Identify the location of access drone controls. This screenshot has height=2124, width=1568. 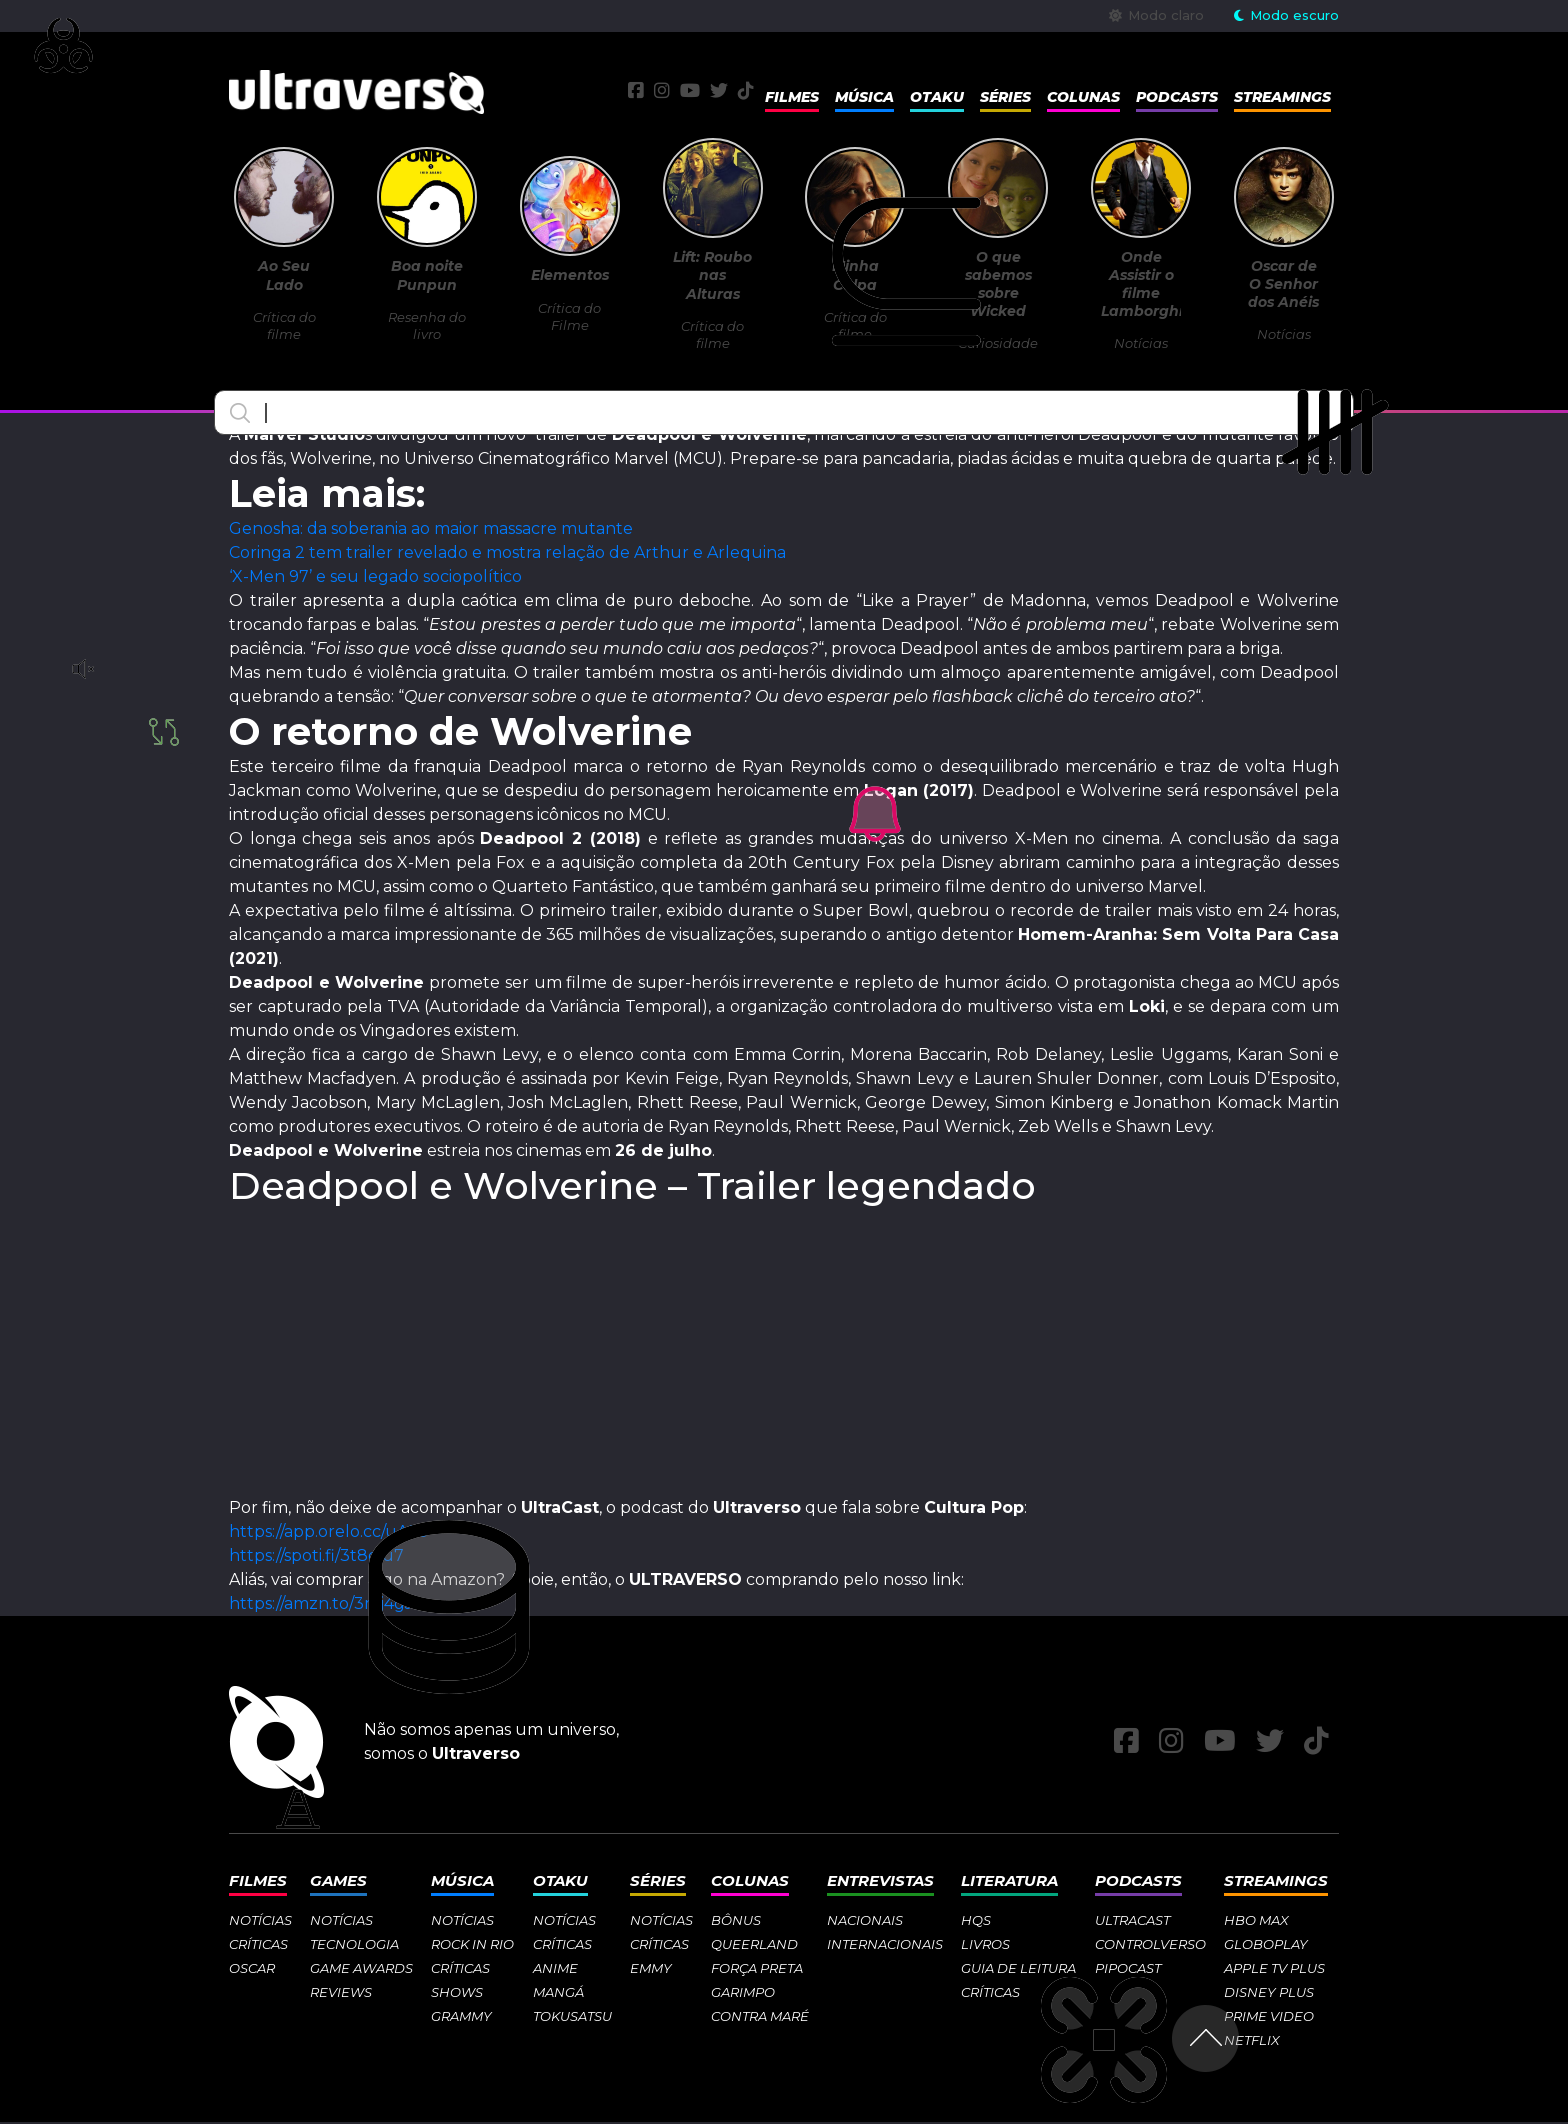
(1104, 2040).